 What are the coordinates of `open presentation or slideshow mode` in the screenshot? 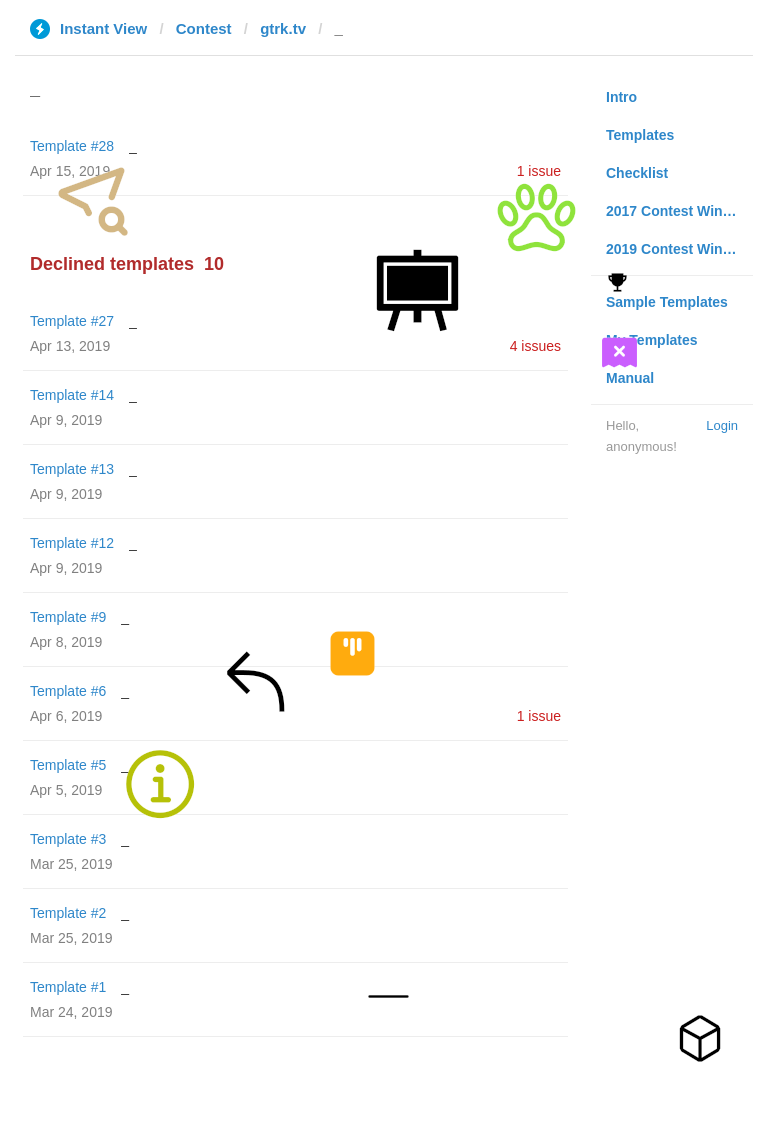 It's located at (417, 290).